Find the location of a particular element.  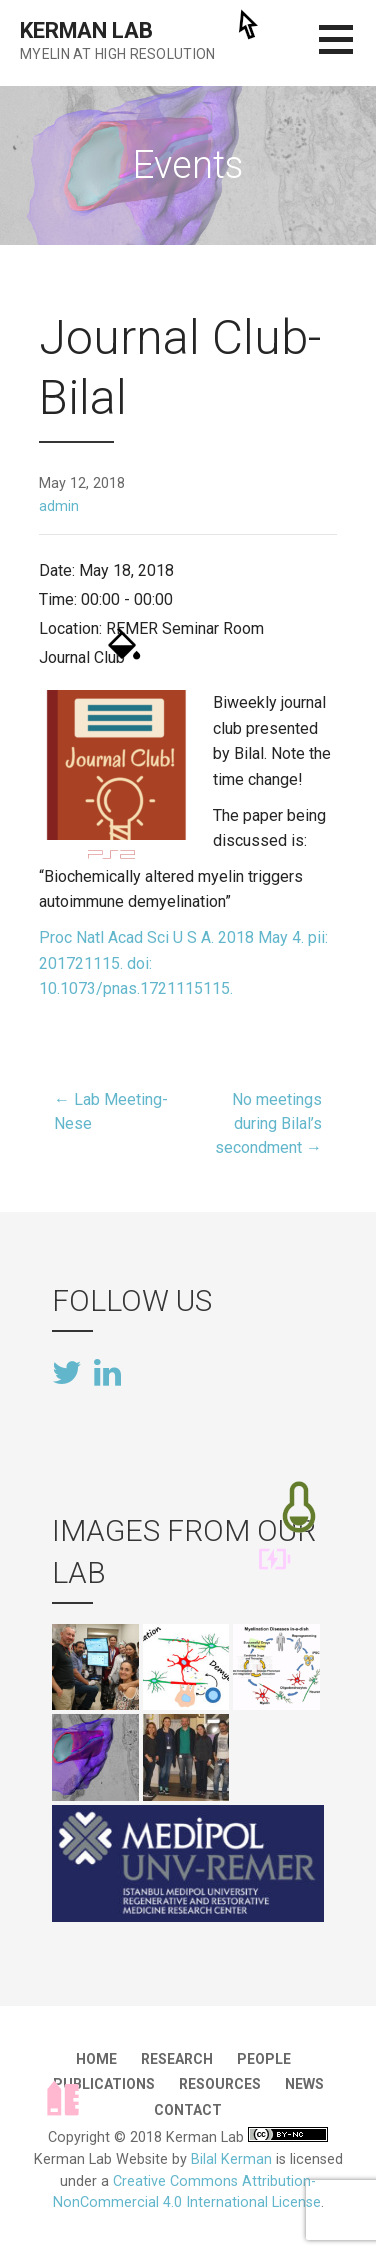

playstation 2 brand logo is located at coordinates (111, 854).